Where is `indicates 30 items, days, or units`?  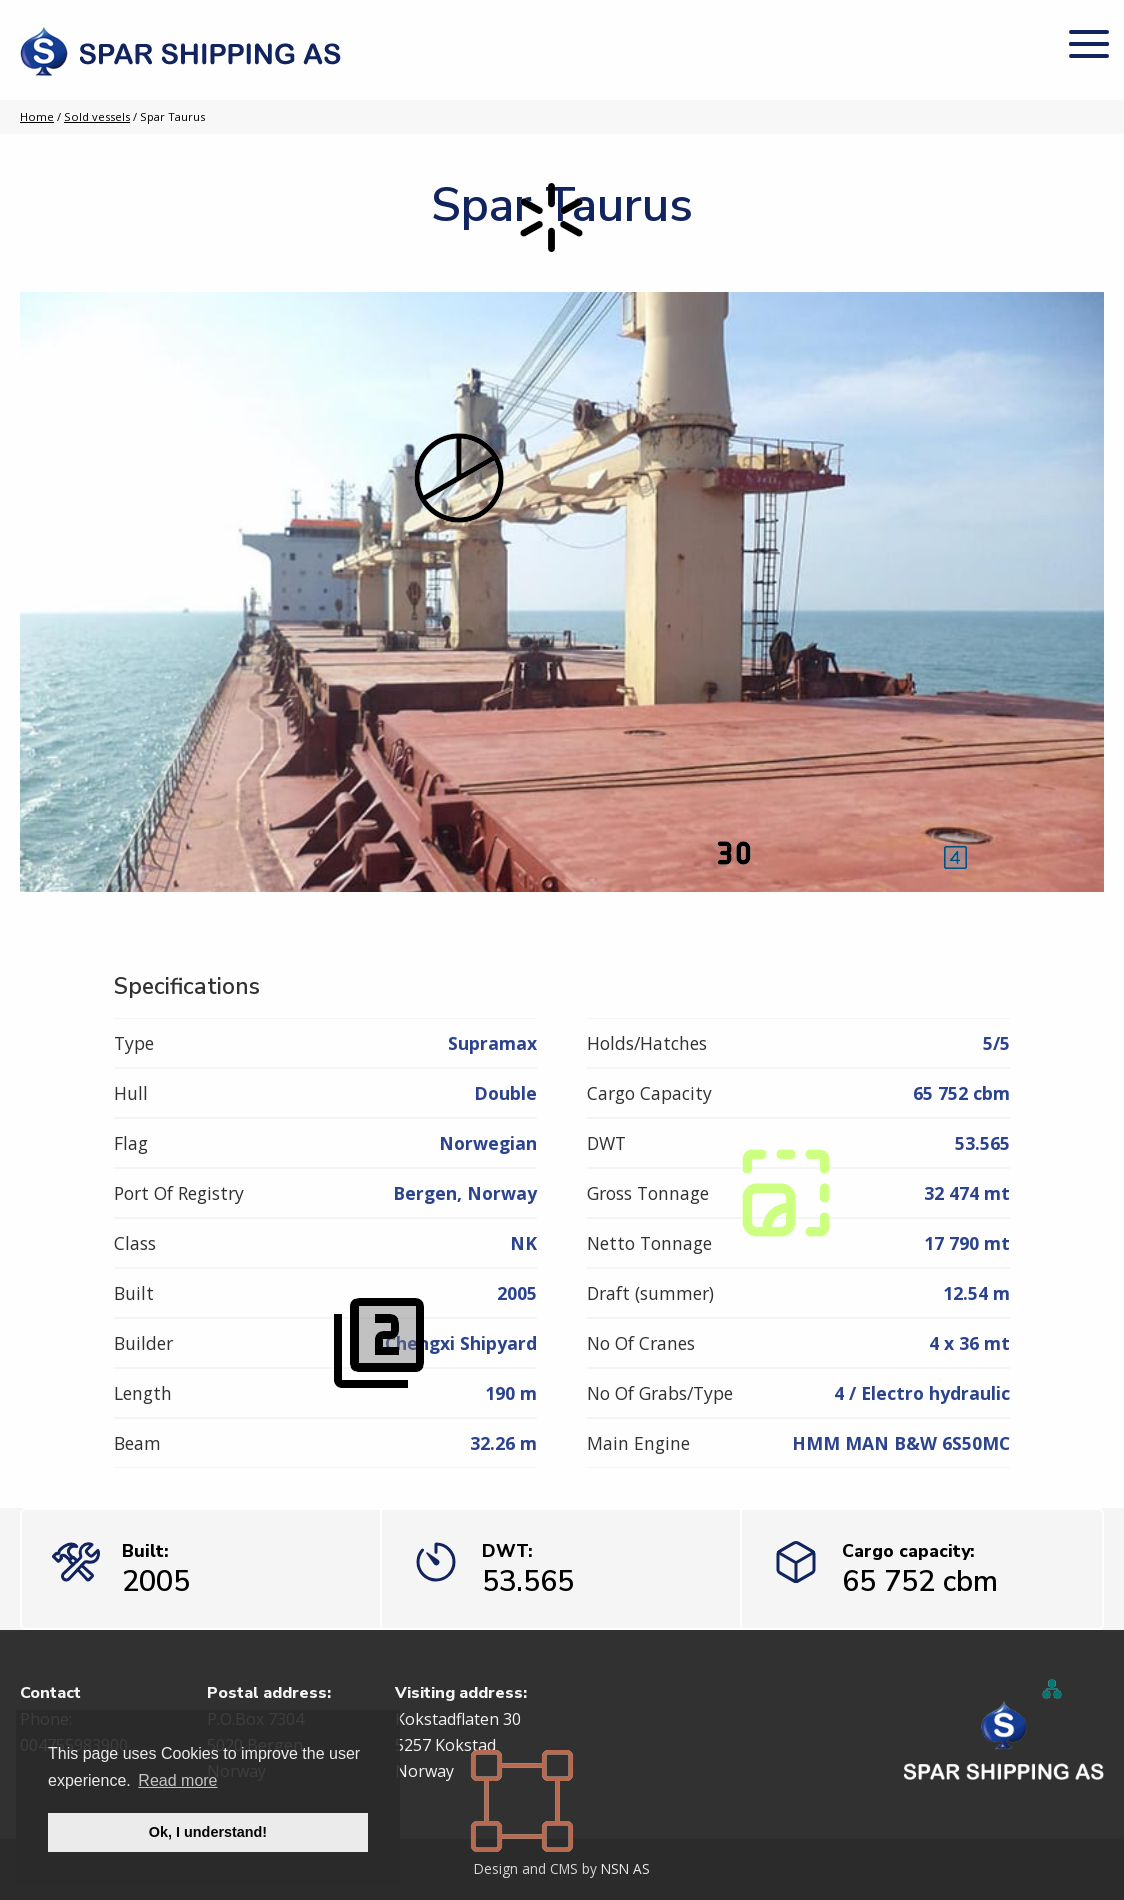
indicates 30 items, days, or units is located at coordinates (734, 853).